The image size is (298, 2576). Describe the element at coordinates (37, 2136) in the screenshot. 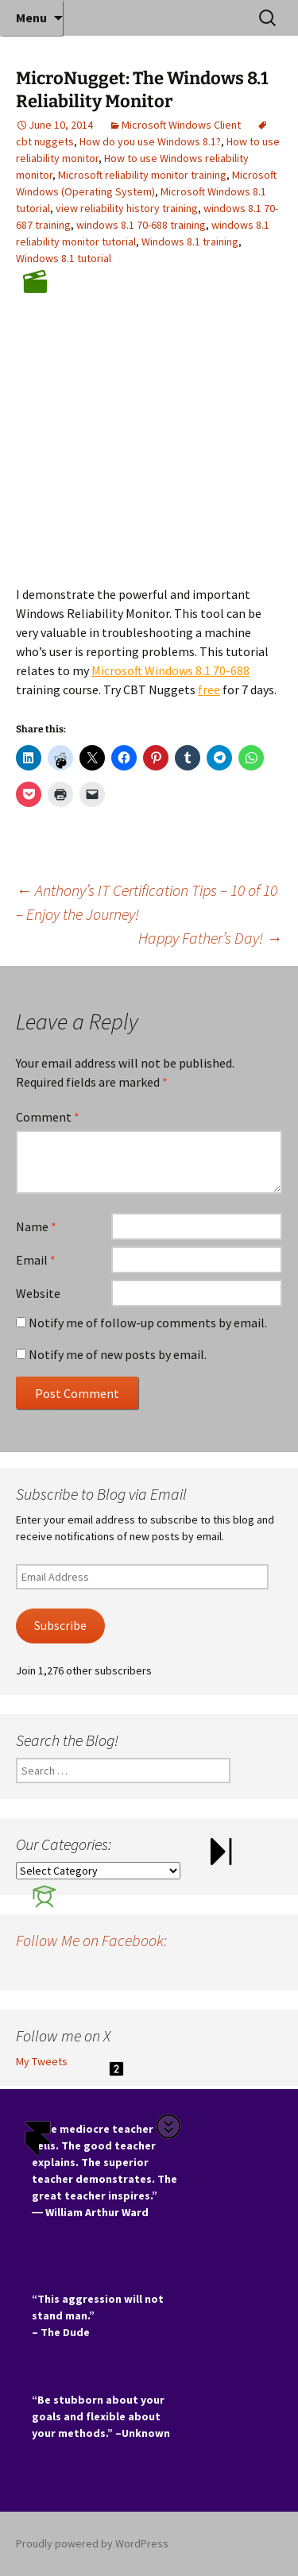

I see `open framer app` at that location.